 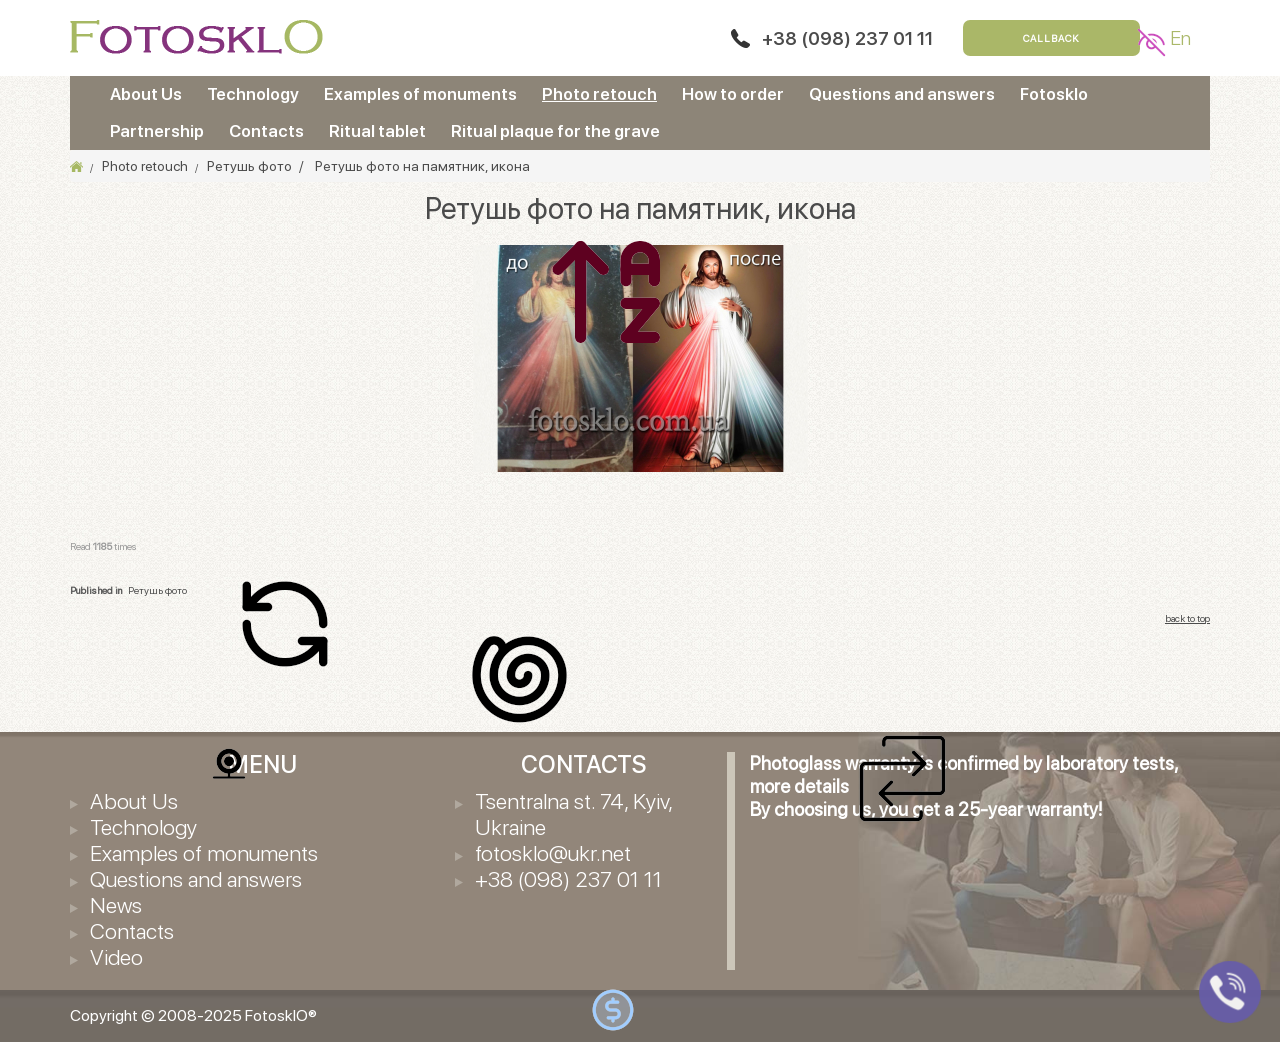 What do you see at coordinates (613, 1010) in the screenshot?
I see `view account balance or financial summary` at bounding box center [613, 1010].